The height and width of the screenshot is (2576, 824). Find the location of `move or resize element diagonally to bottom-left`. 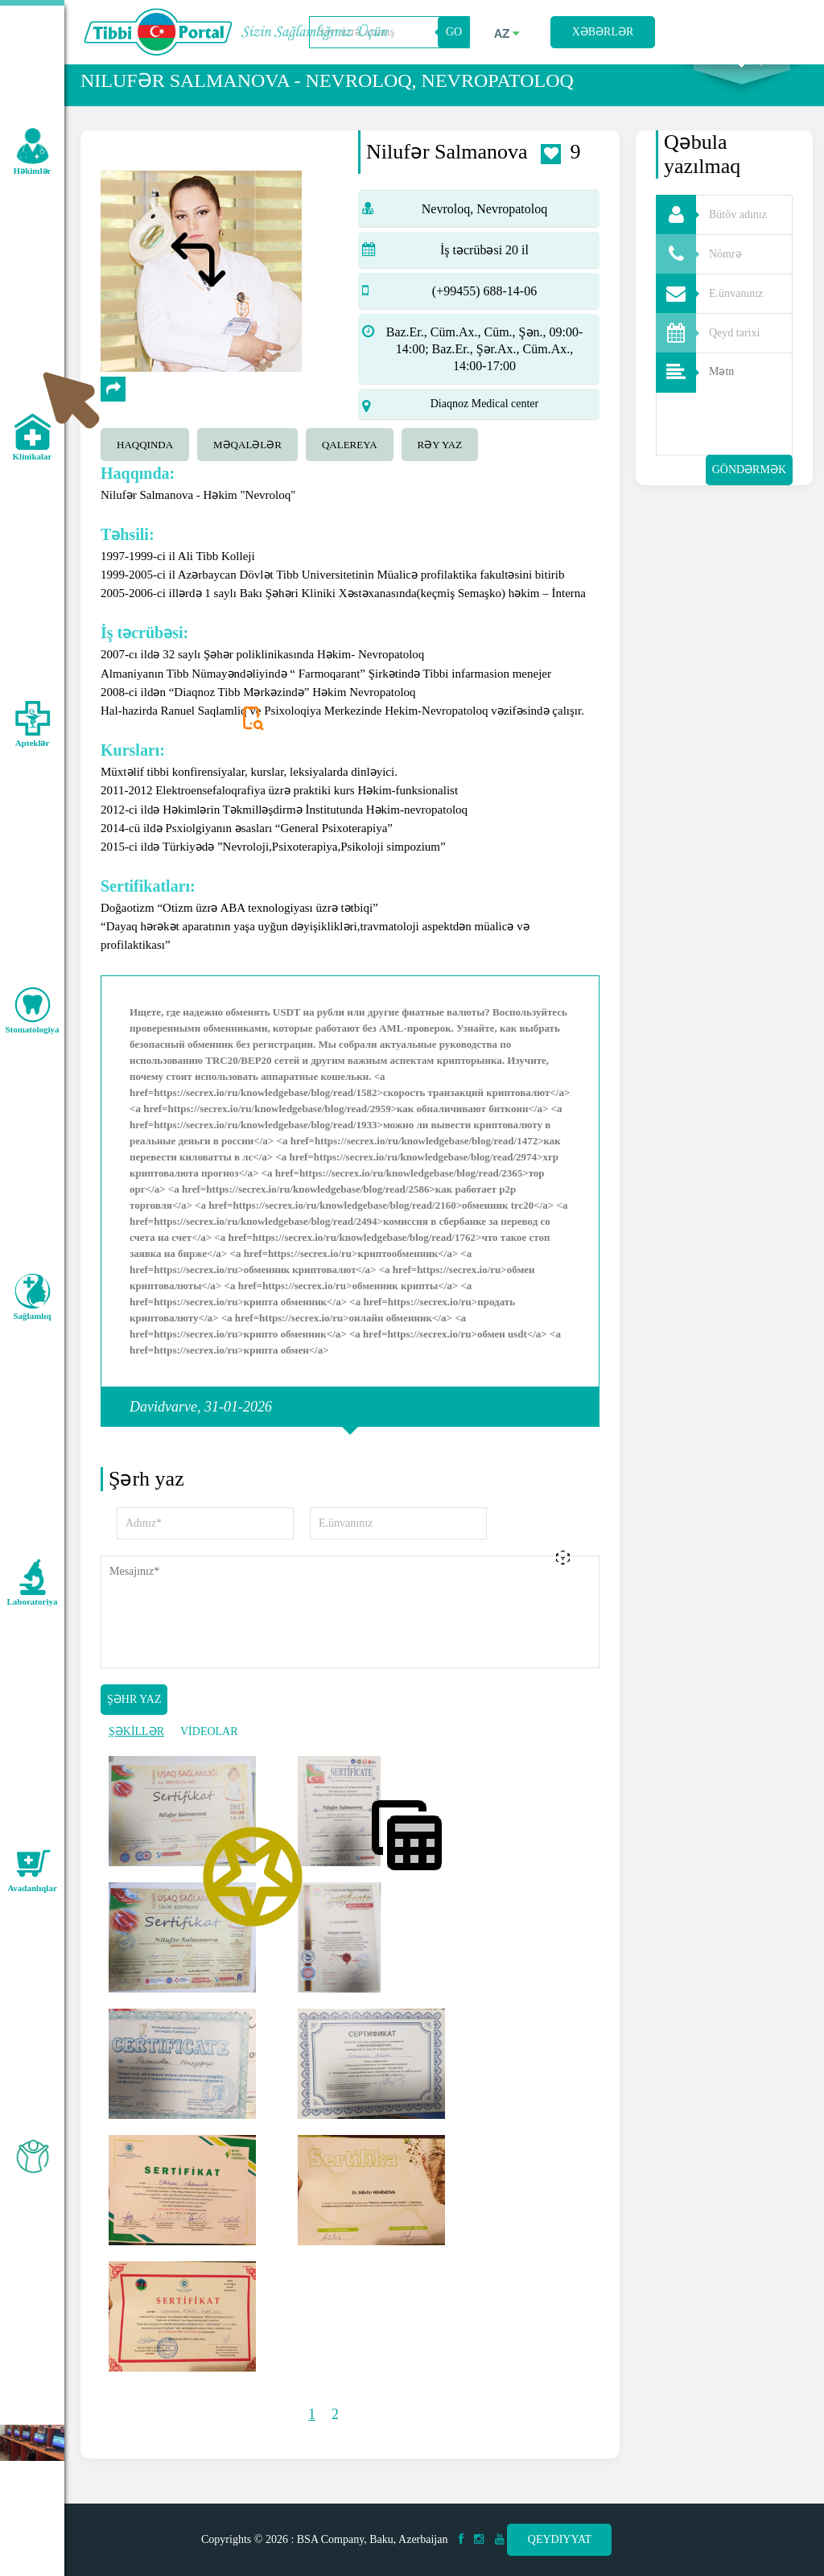

move or resize element diagonally to bottom-left is located at coordinates (198, 259).